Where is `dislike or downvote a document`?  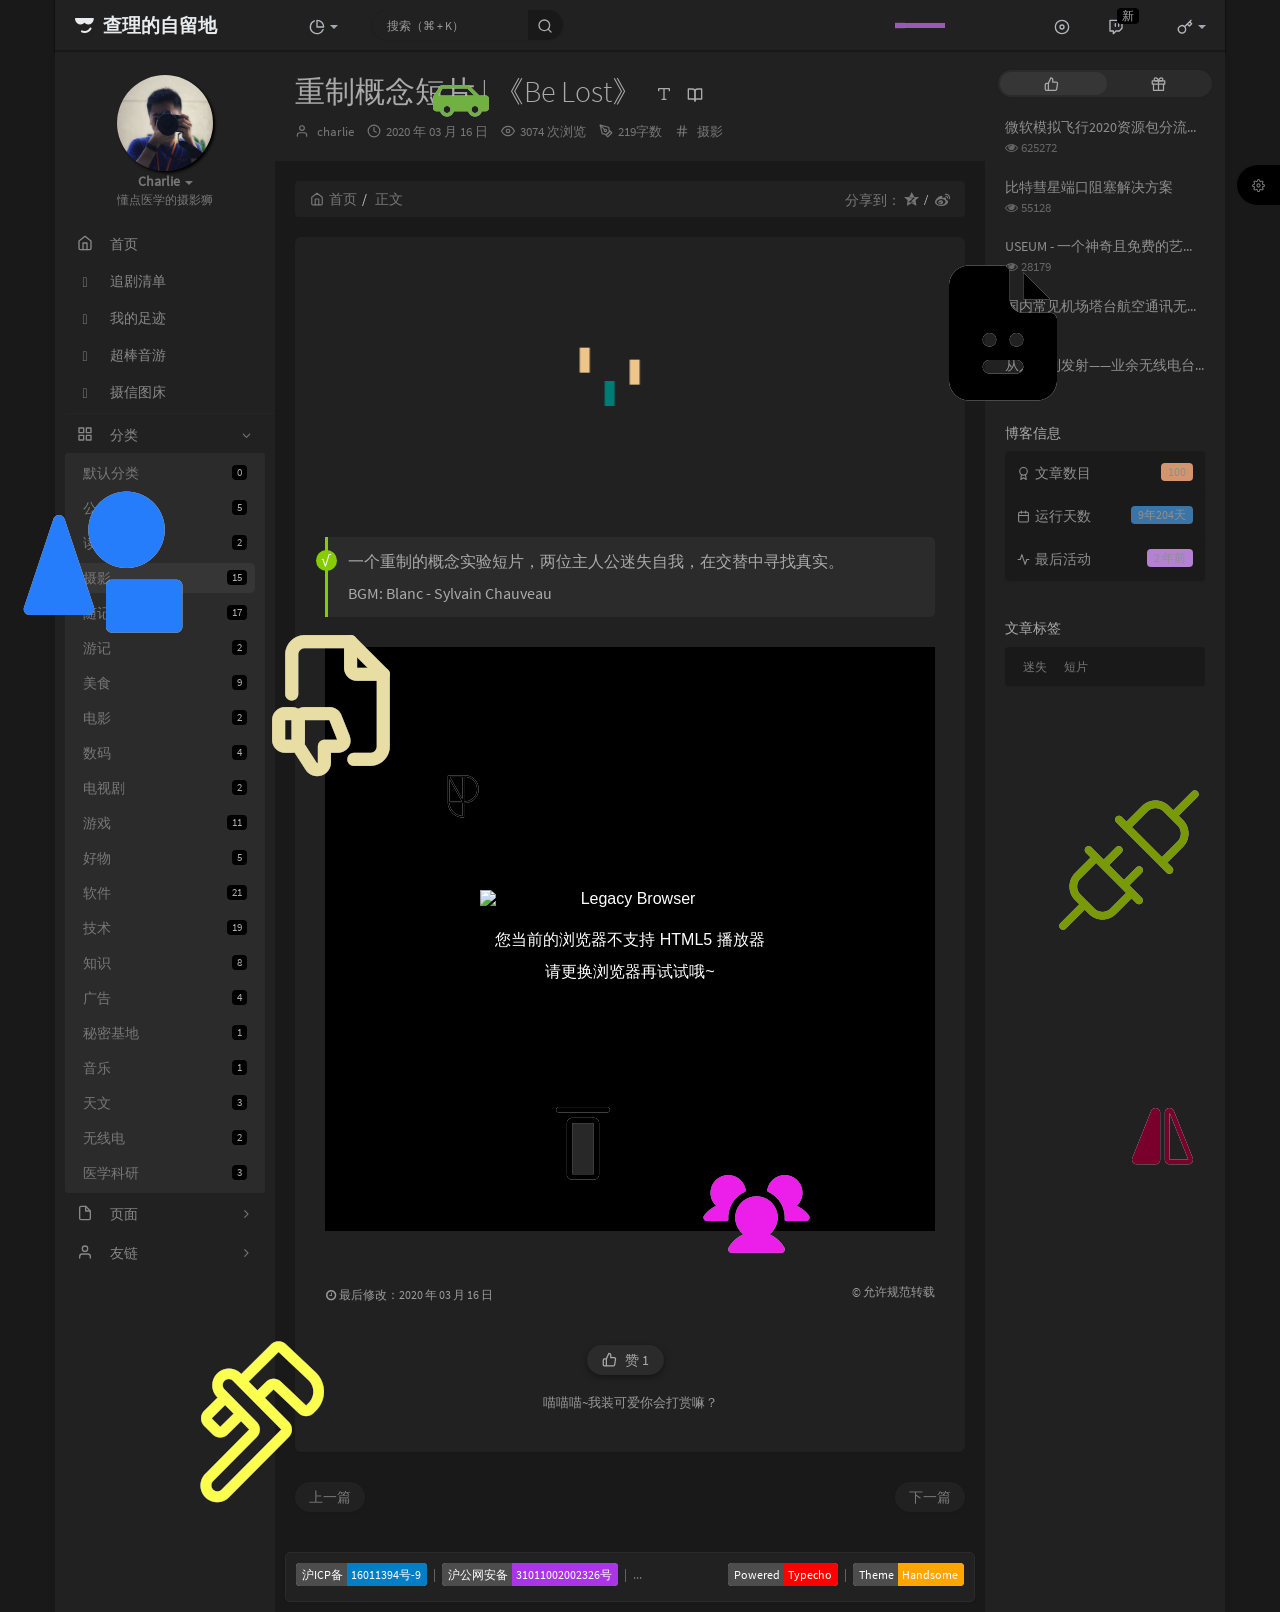
dislike or downvote a document is located at coordinates (337, 700).